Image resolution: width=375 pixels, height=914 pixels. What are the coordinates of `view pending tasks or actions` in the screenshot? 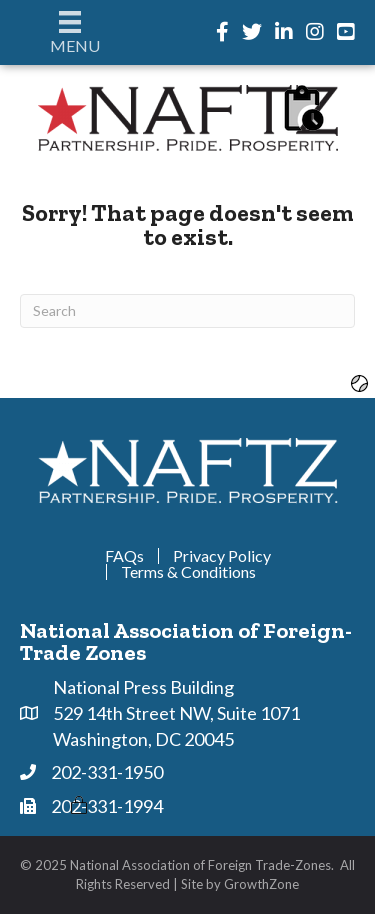 It's located at (302, 109).